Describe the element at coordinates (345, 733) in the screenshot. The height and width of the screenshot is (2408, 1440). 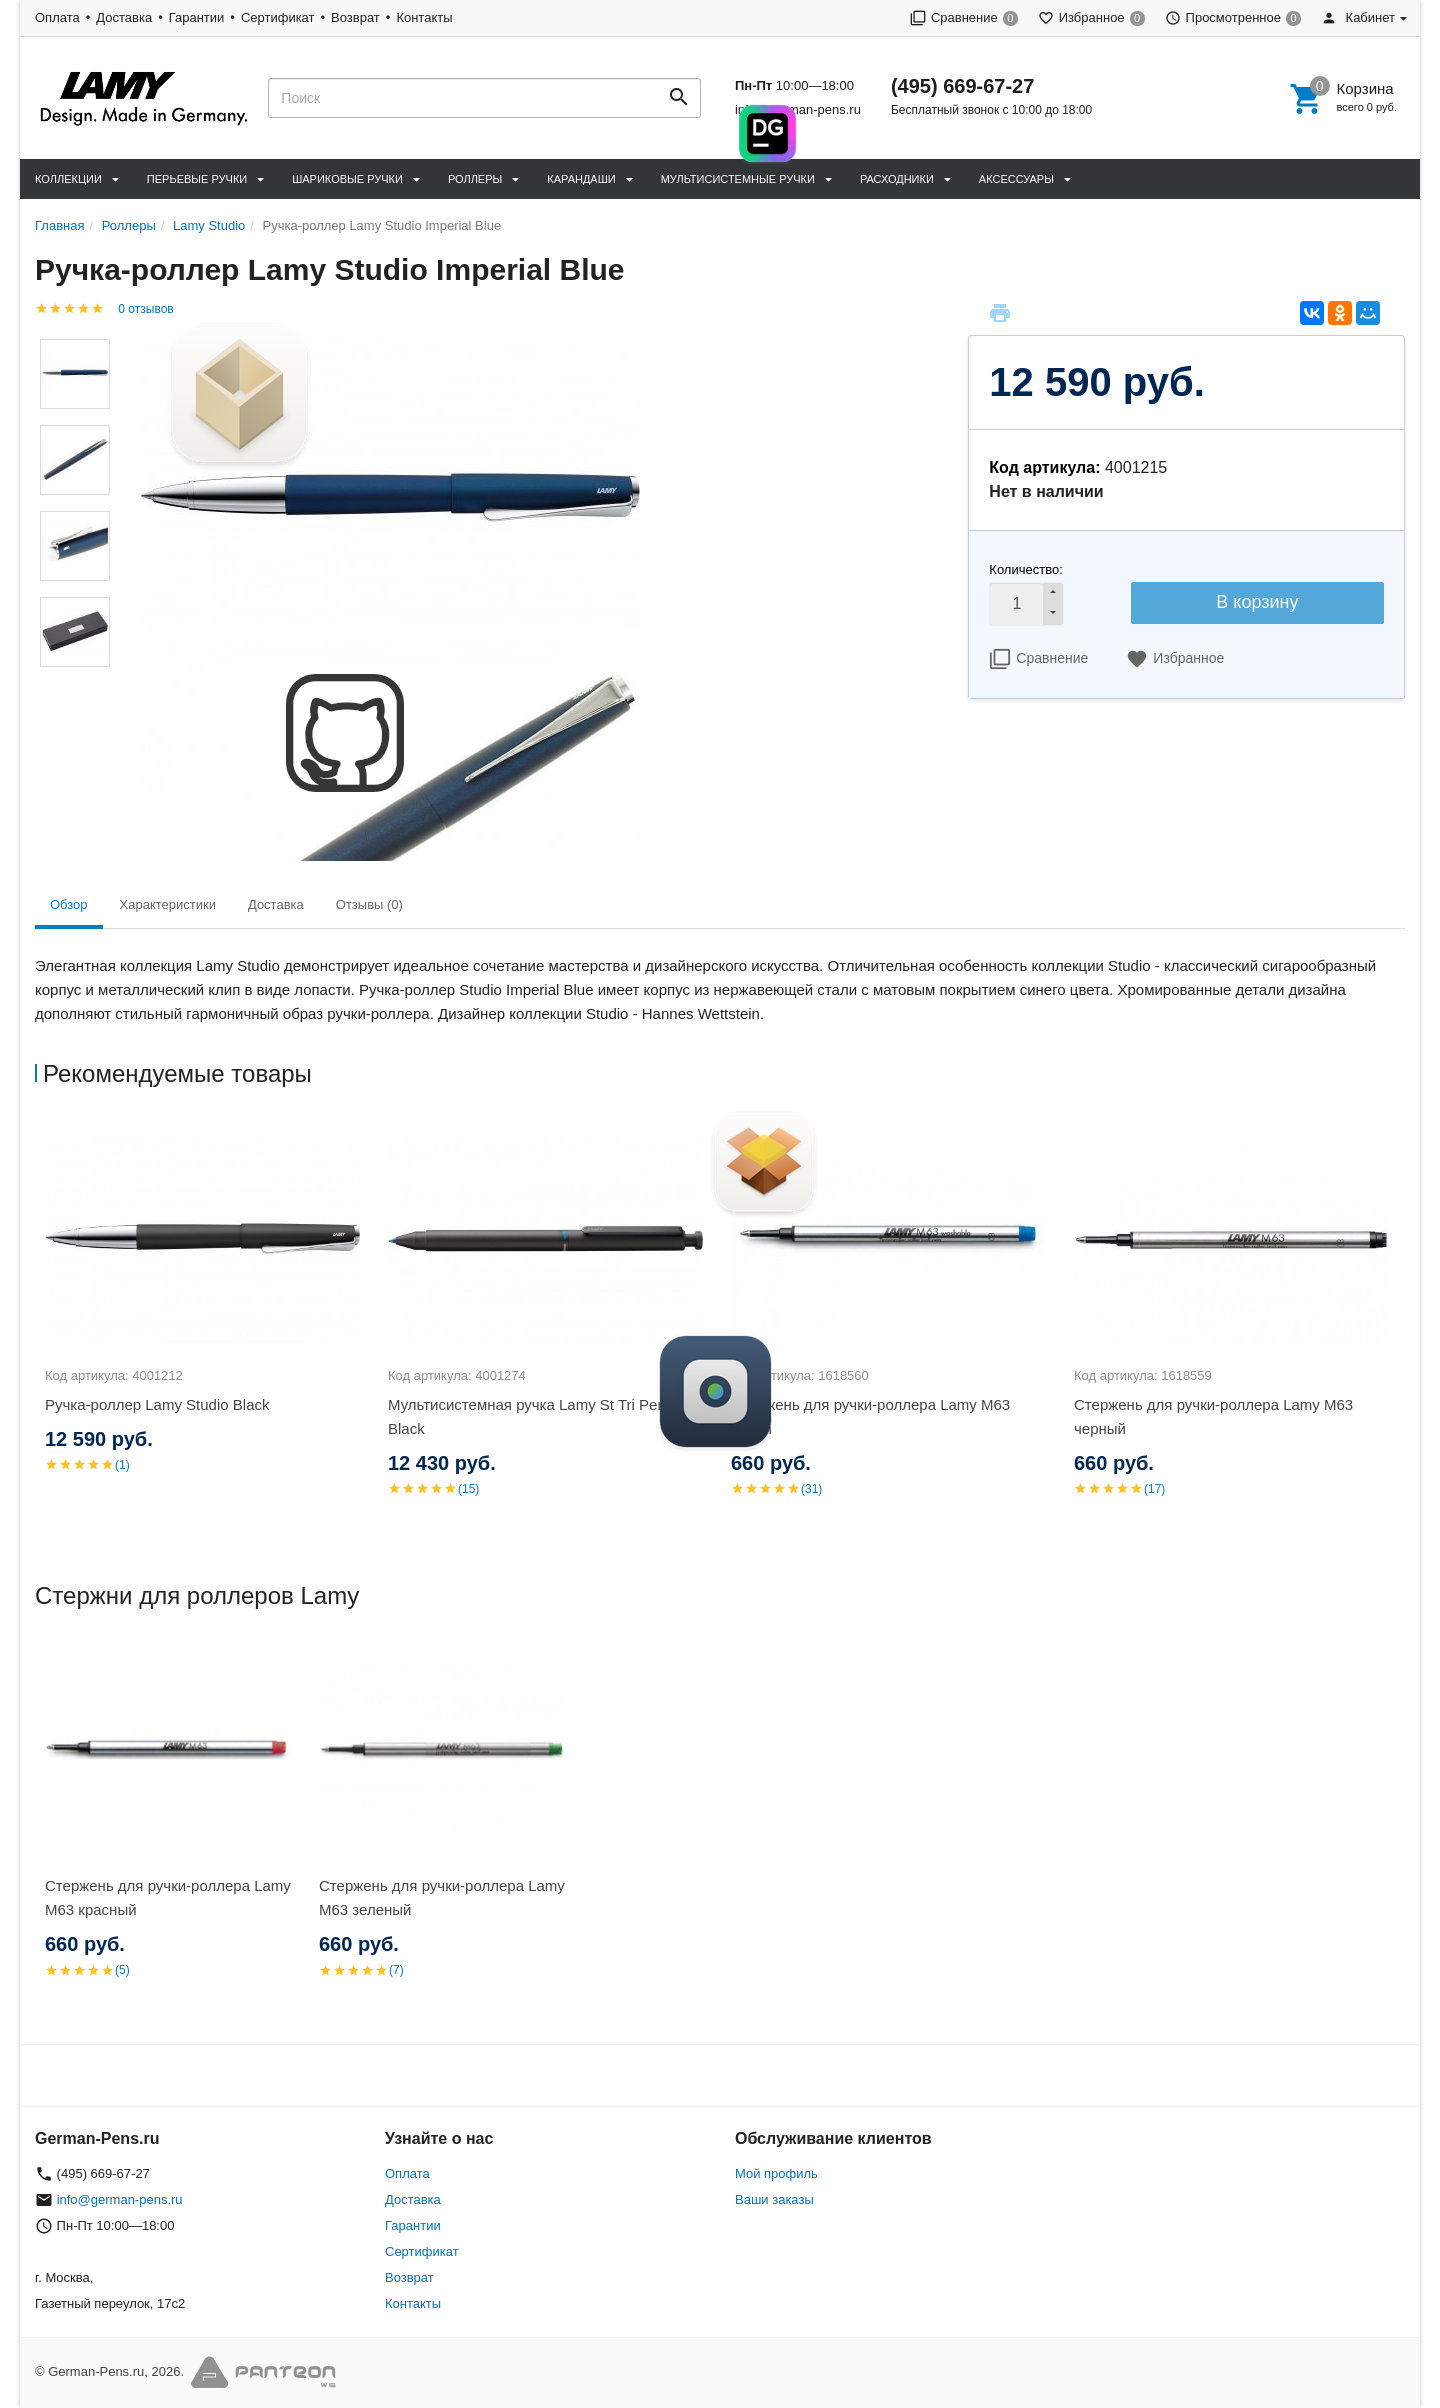
I see `open GitHub Desktop application` at that location.